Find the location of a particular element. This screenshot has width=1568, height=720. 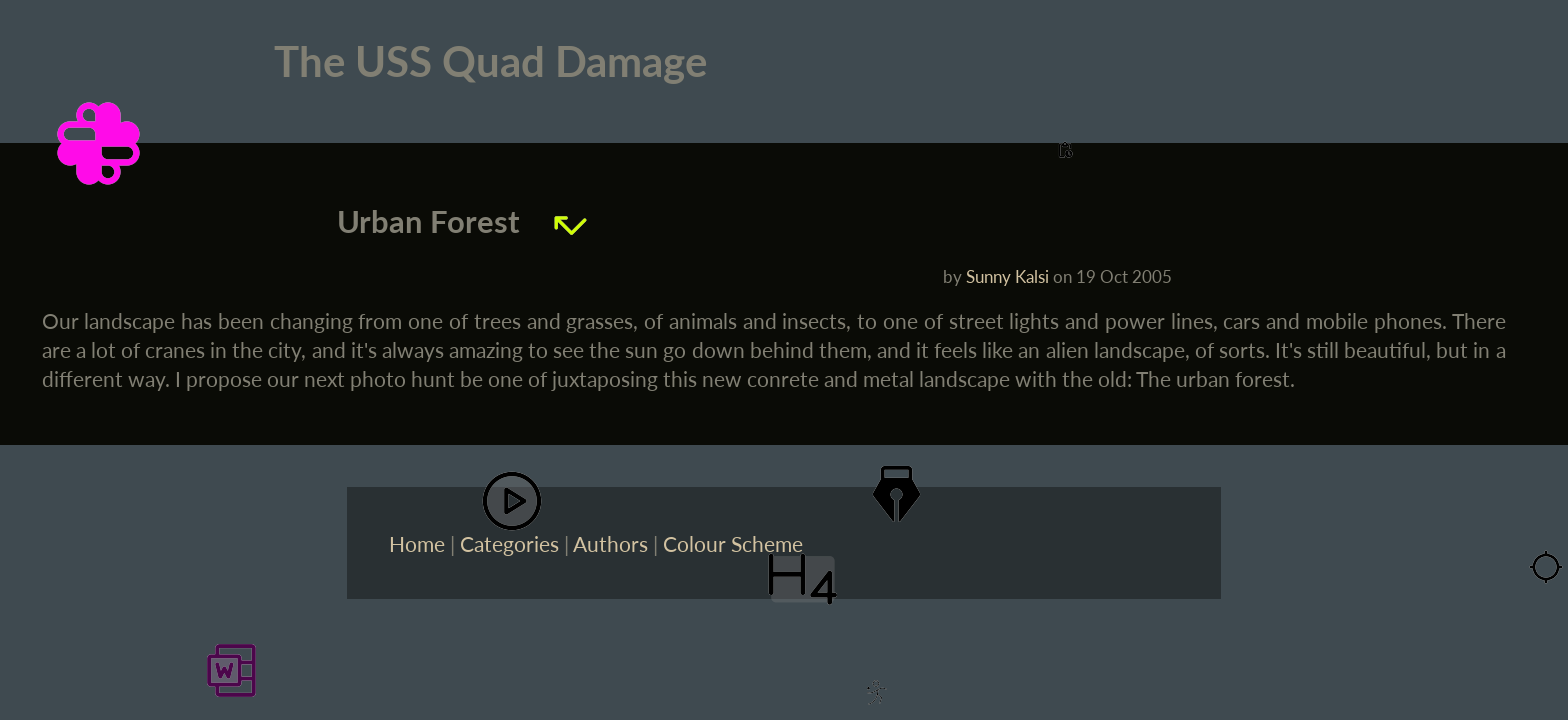

format text as heading level 4 is located at coordinates (798, 578).